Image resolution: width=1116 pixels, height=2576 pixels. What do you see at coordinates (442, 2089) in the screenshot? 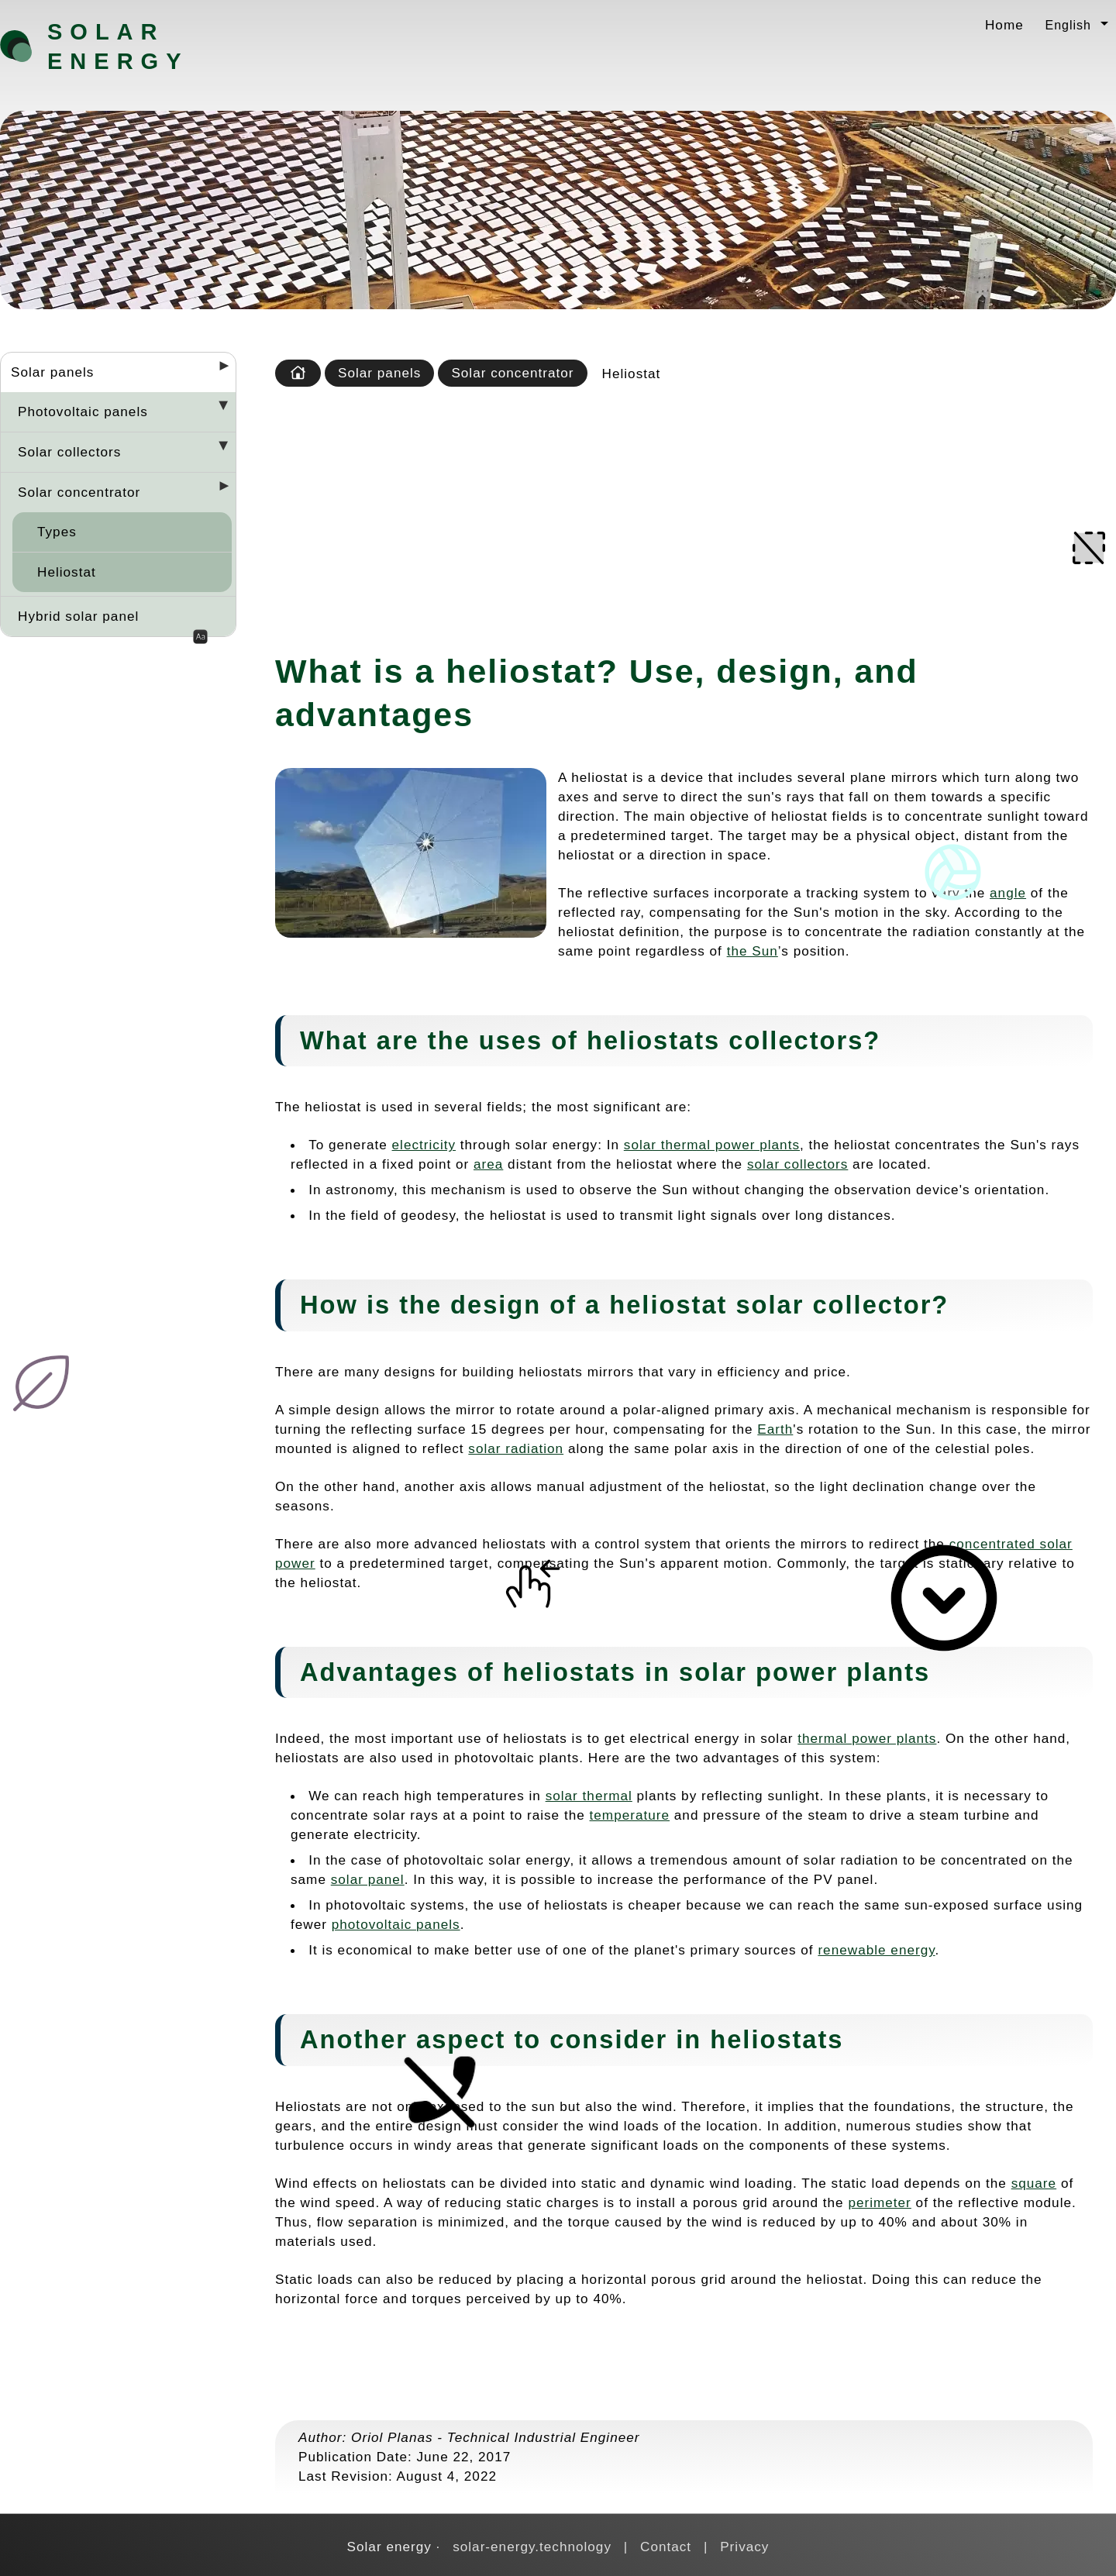
I see `indicates phone calls are disabled or unavailable` at bounding box center [442, 2089].